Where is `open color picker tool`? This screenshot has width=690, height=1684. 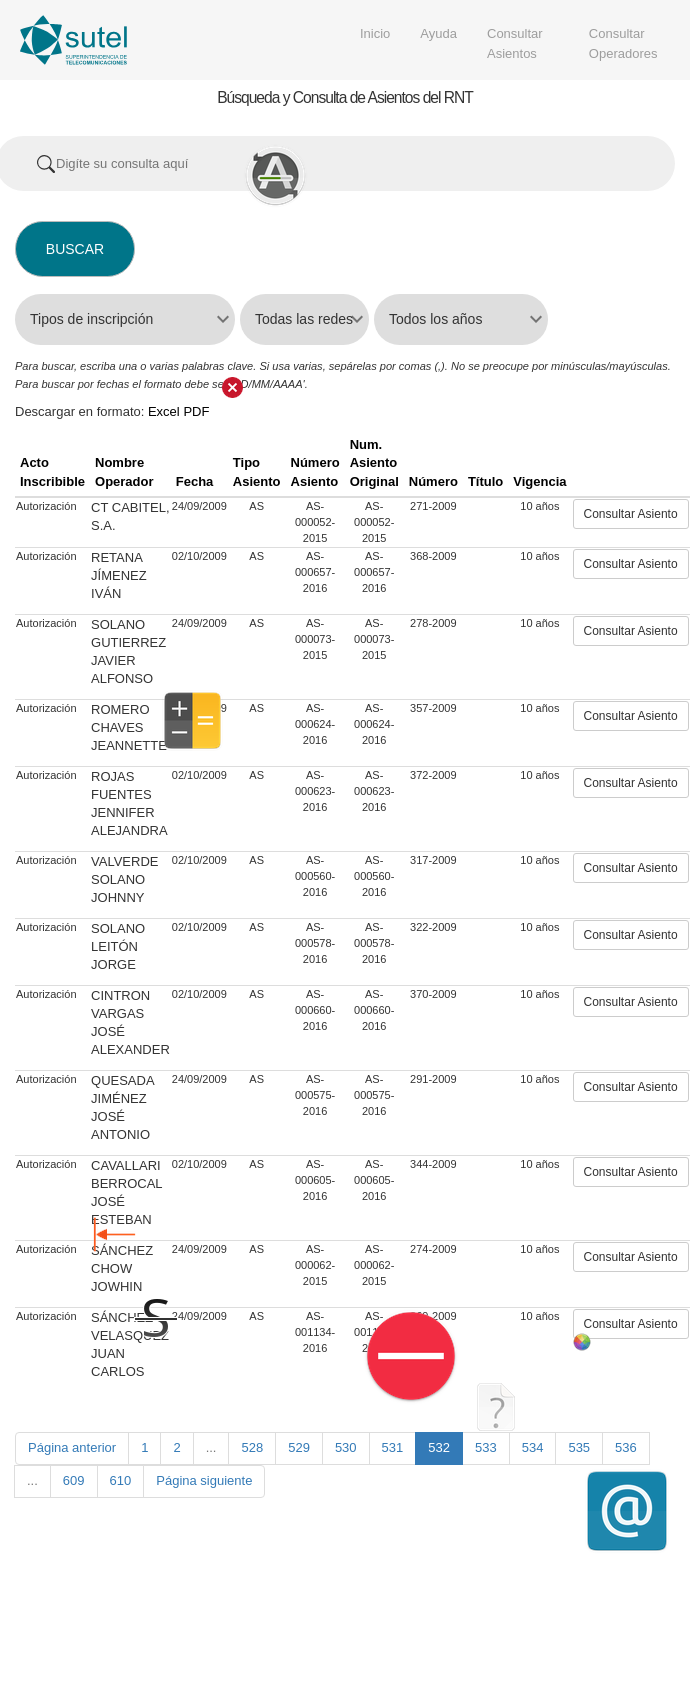
open color picker tool is located at coordinates (582, 1342).